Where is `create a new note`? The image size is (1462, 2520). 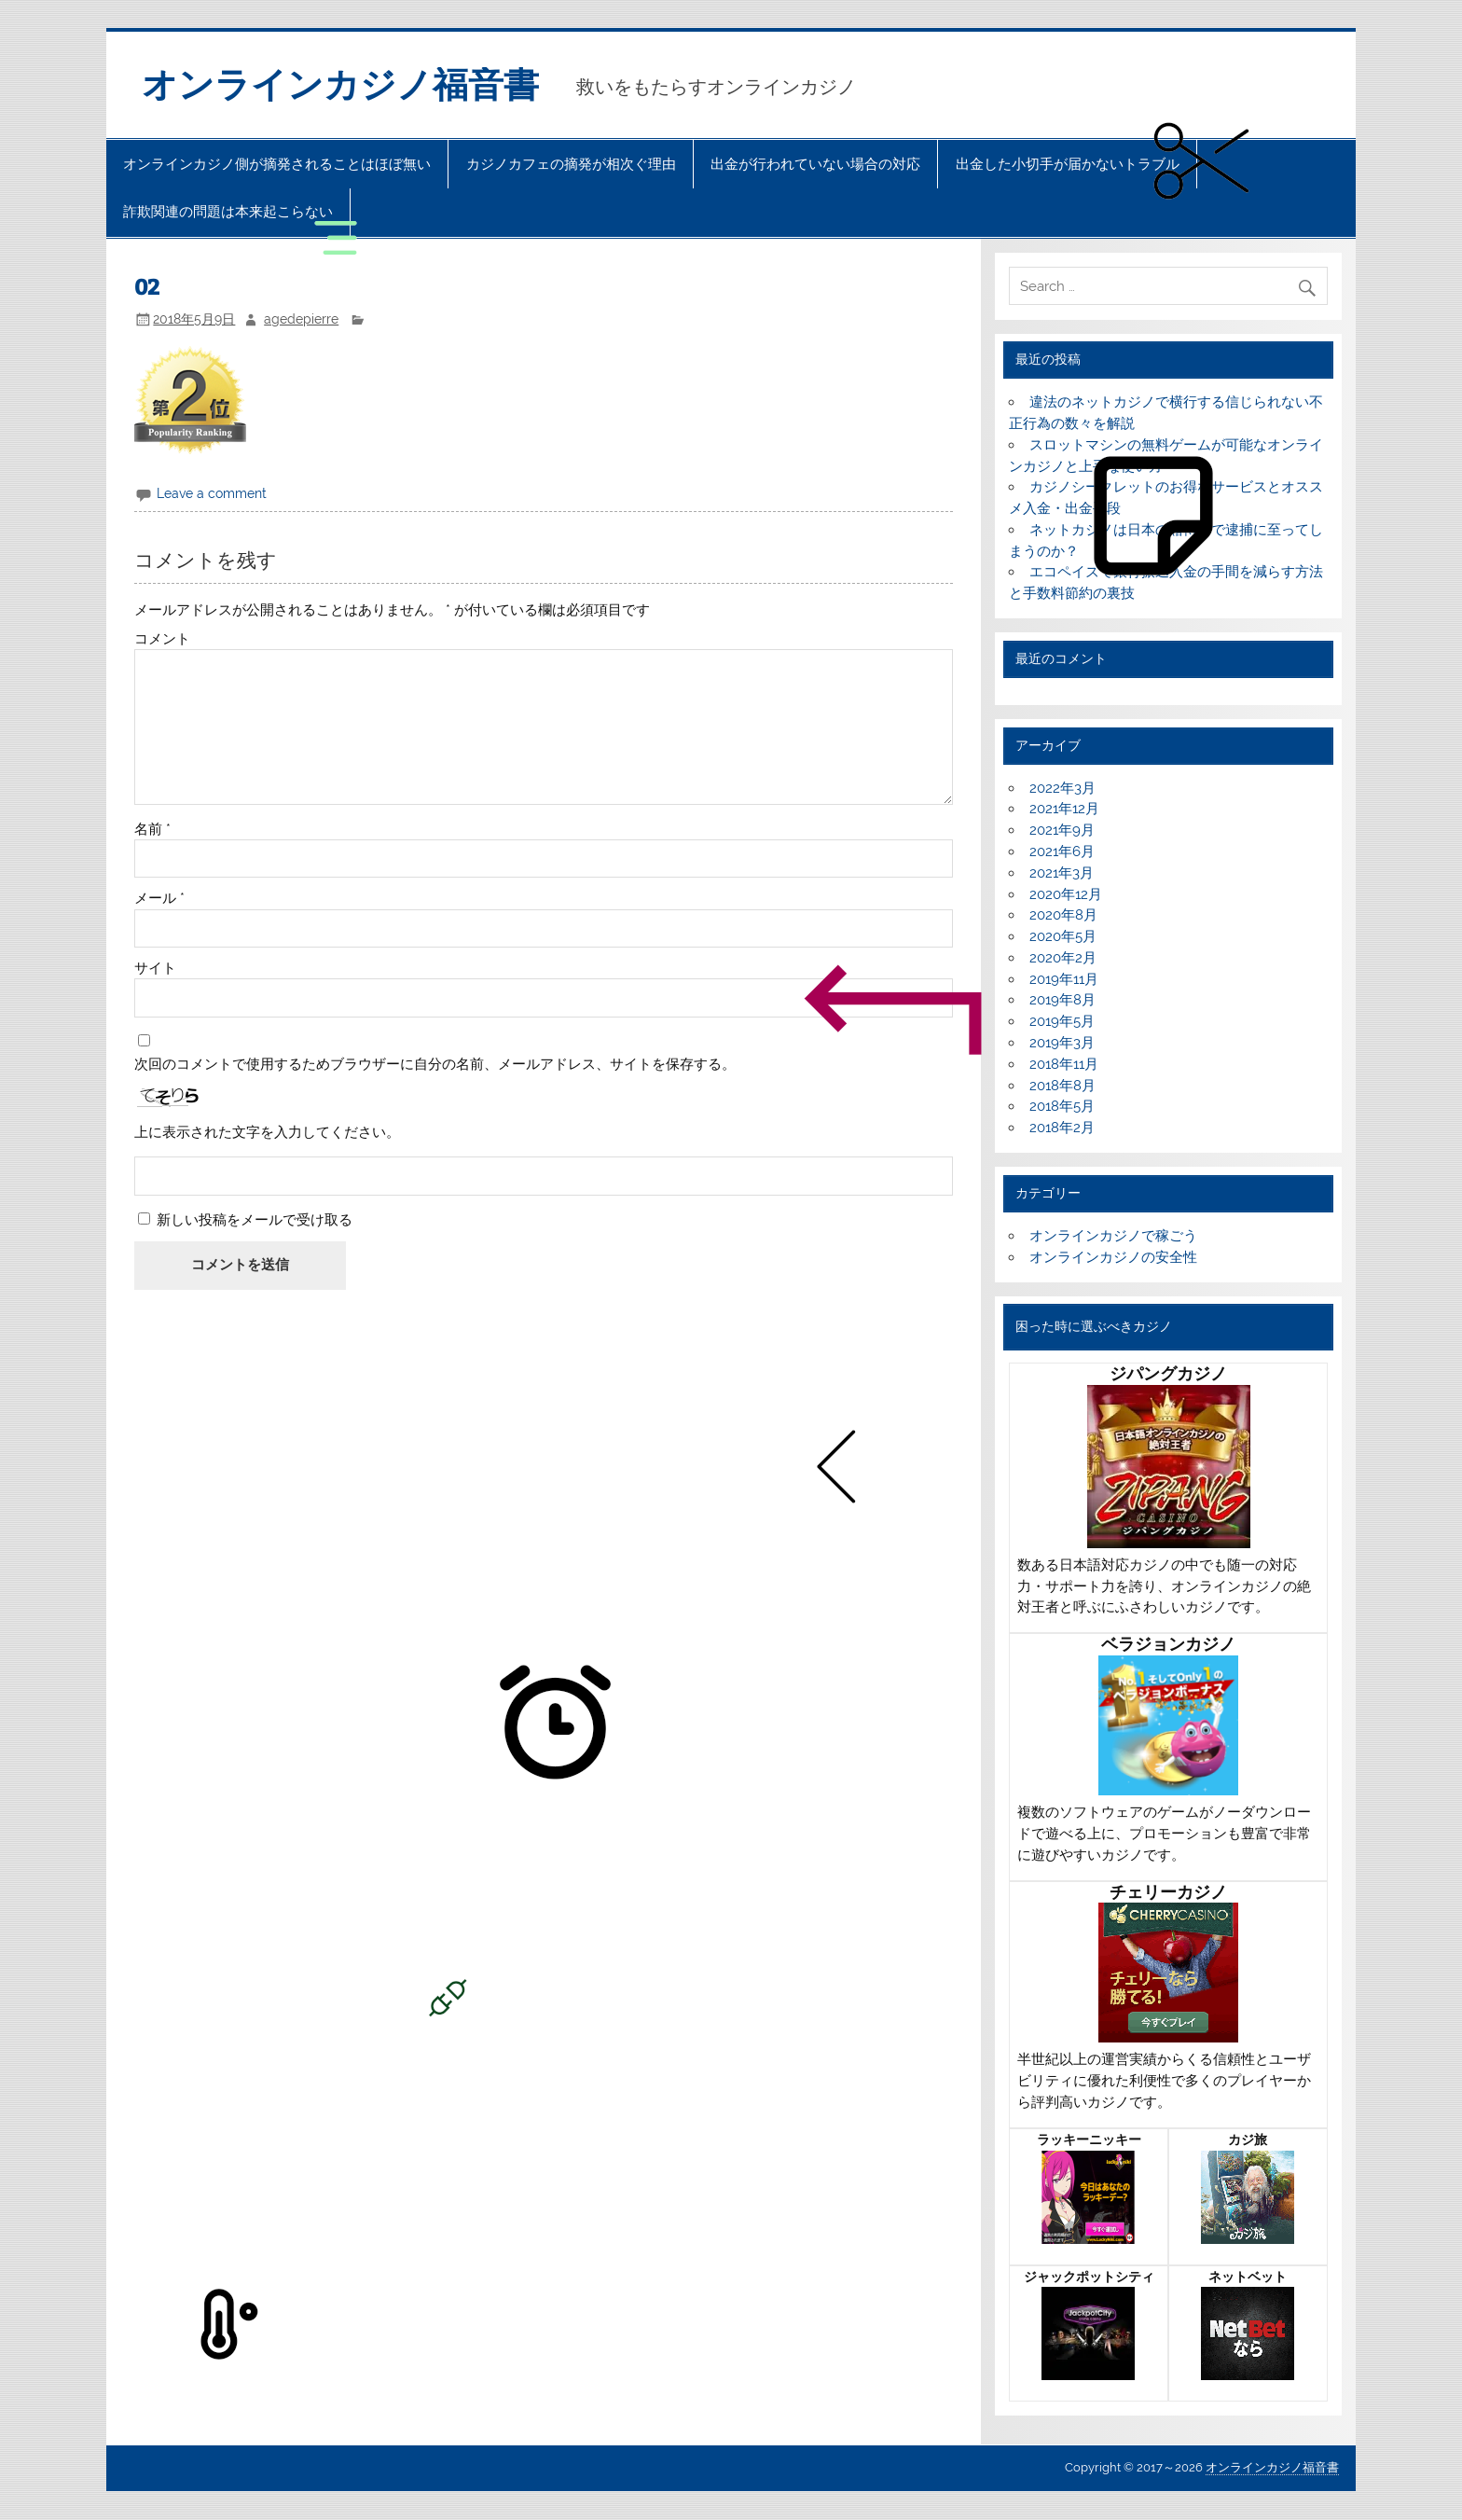 create a new note is located at coordinates (1153, 516).